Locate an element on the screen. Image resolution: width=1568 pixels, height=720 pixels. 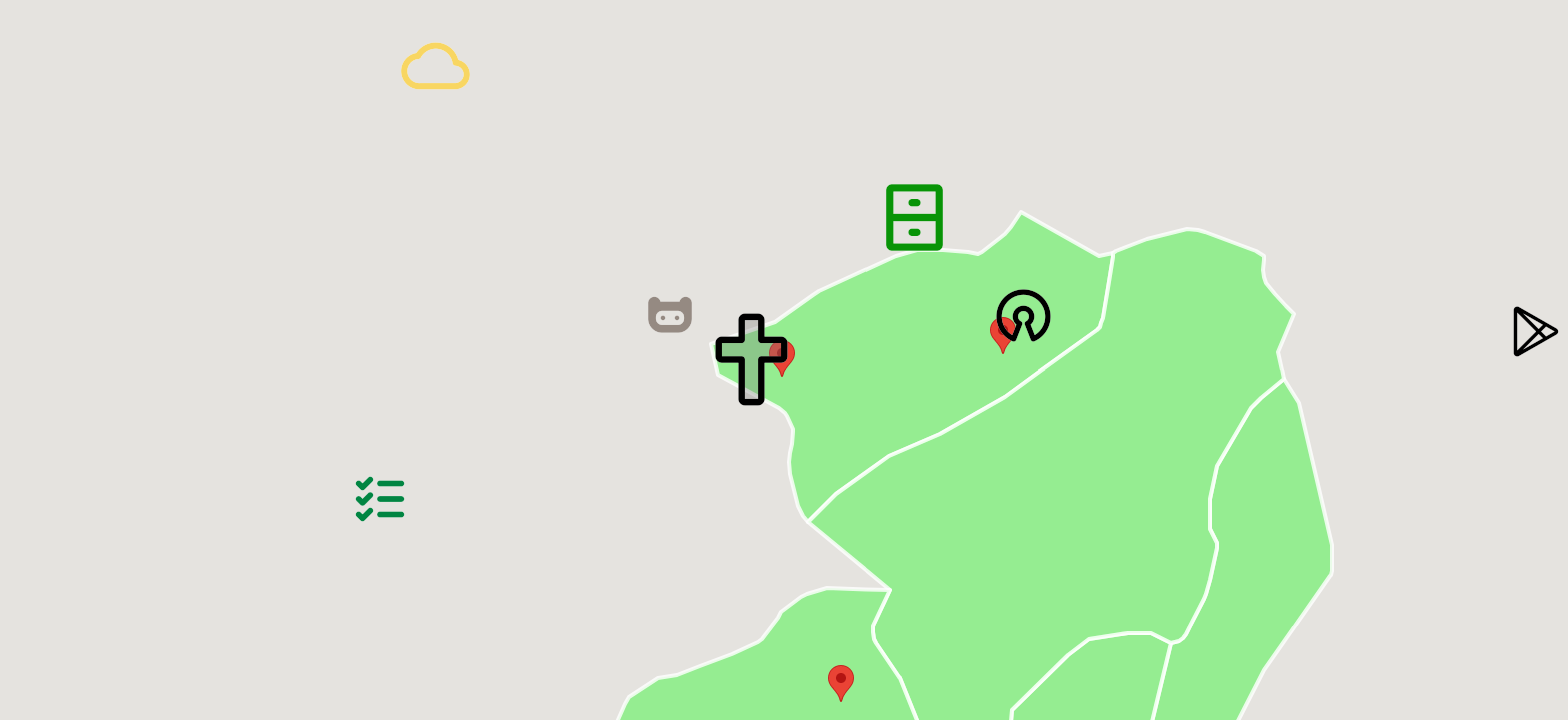
access microsoft onedrive cloud storage is located at coordinates (435, 67).